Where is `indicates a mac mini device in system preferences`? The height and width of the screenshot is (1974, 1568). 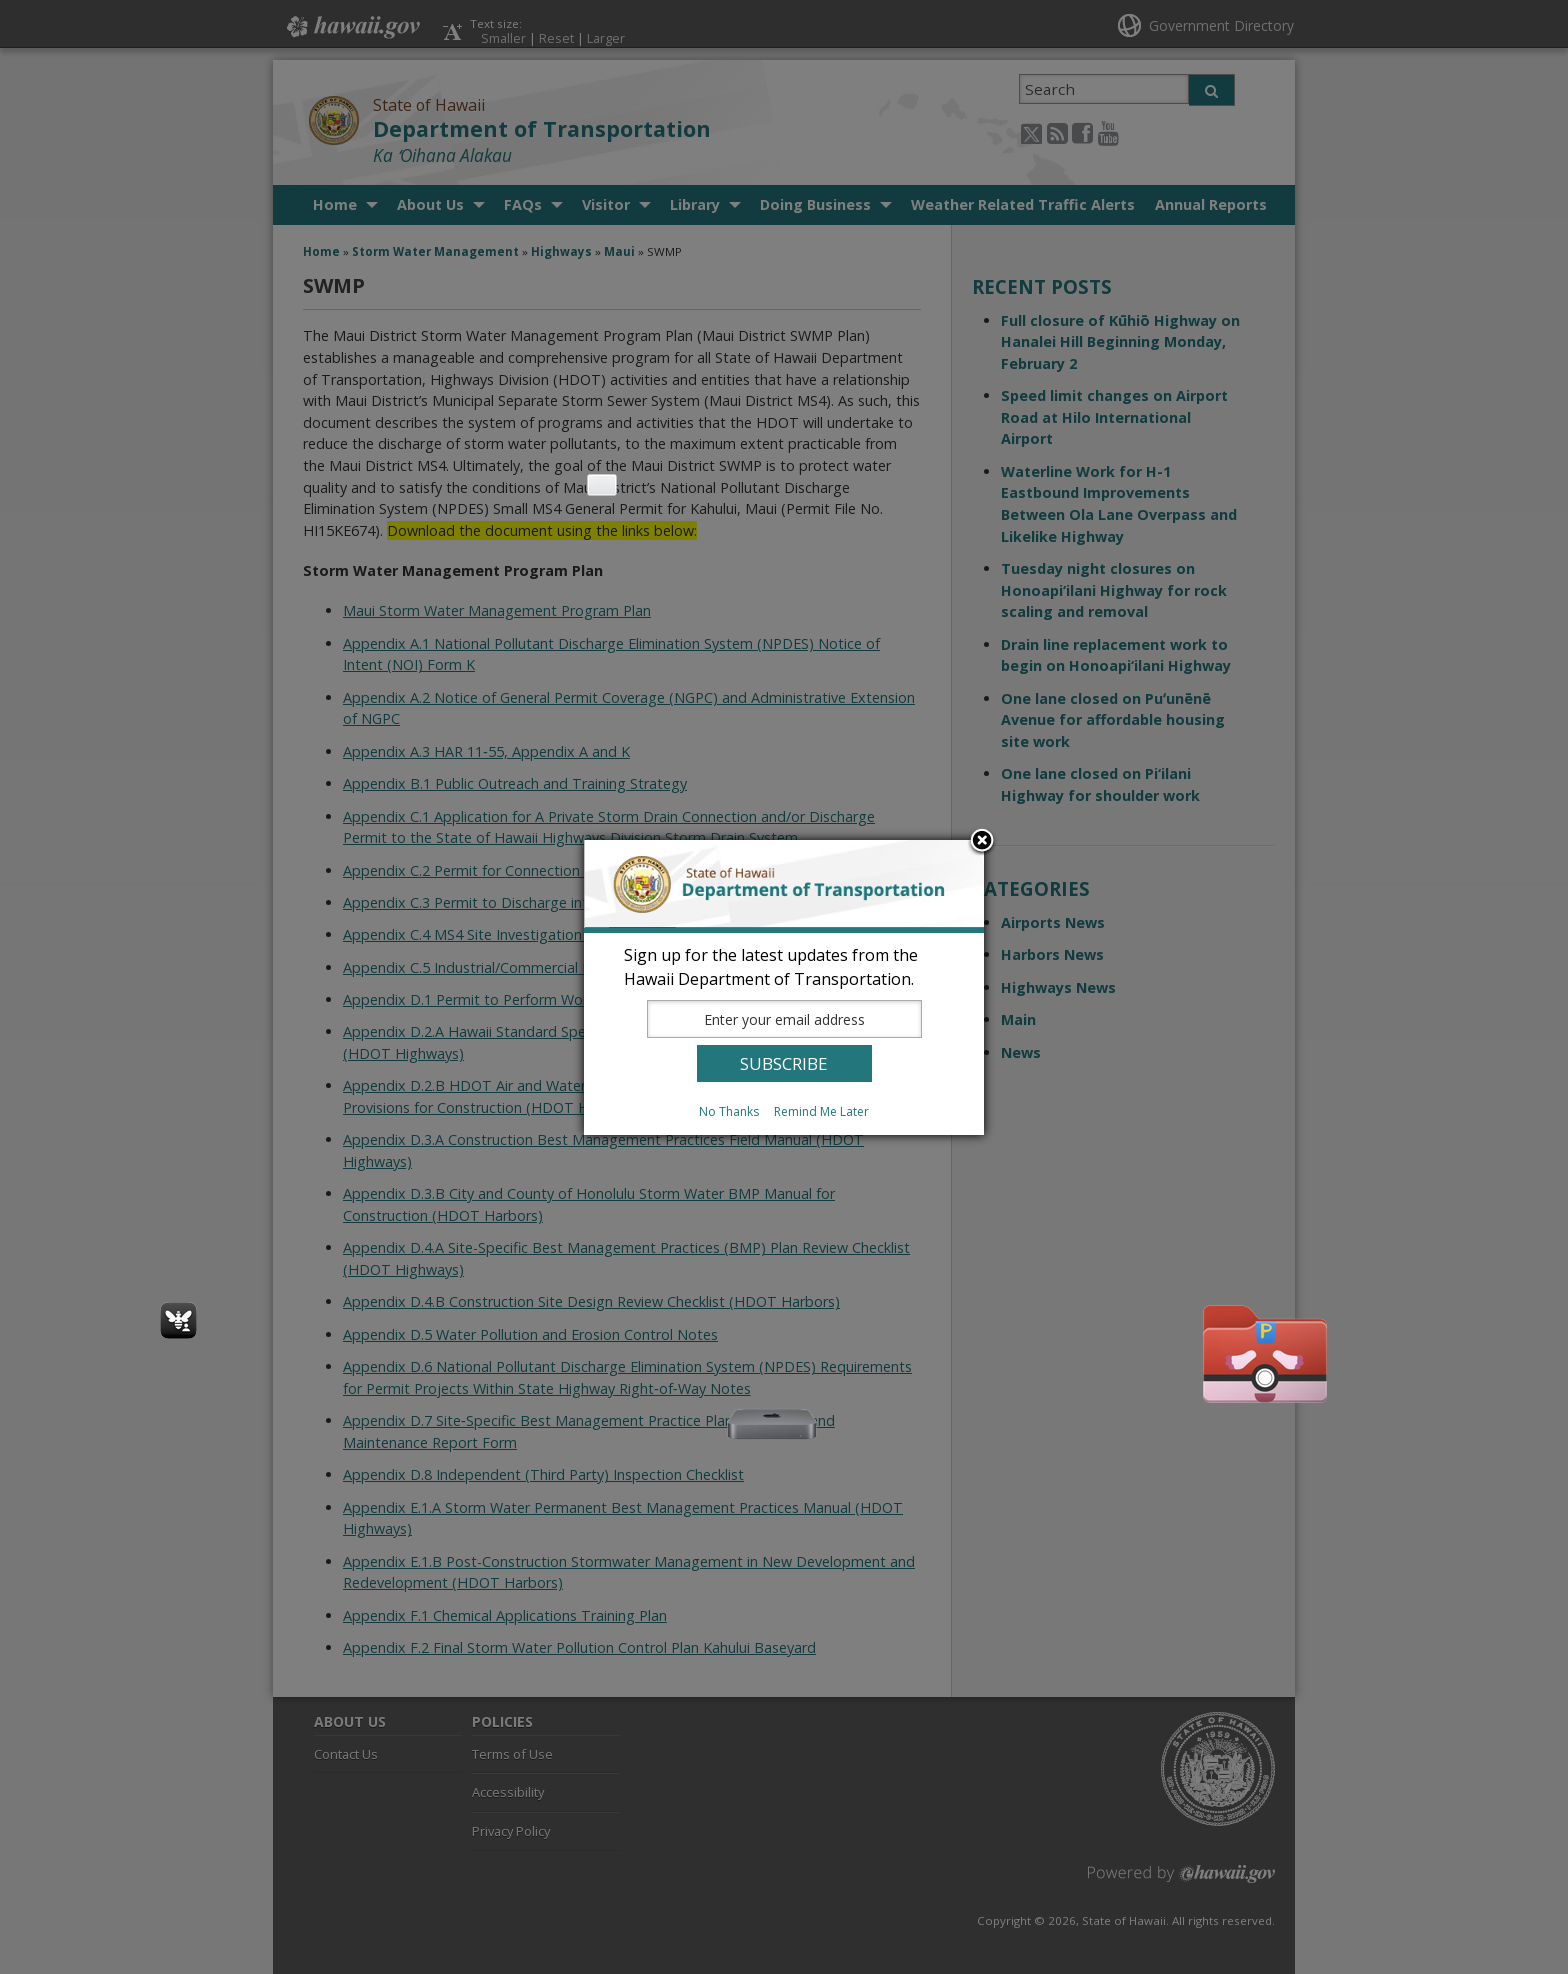 indicates a mac mini device in system preferences is located at coordinates (772, 1424).